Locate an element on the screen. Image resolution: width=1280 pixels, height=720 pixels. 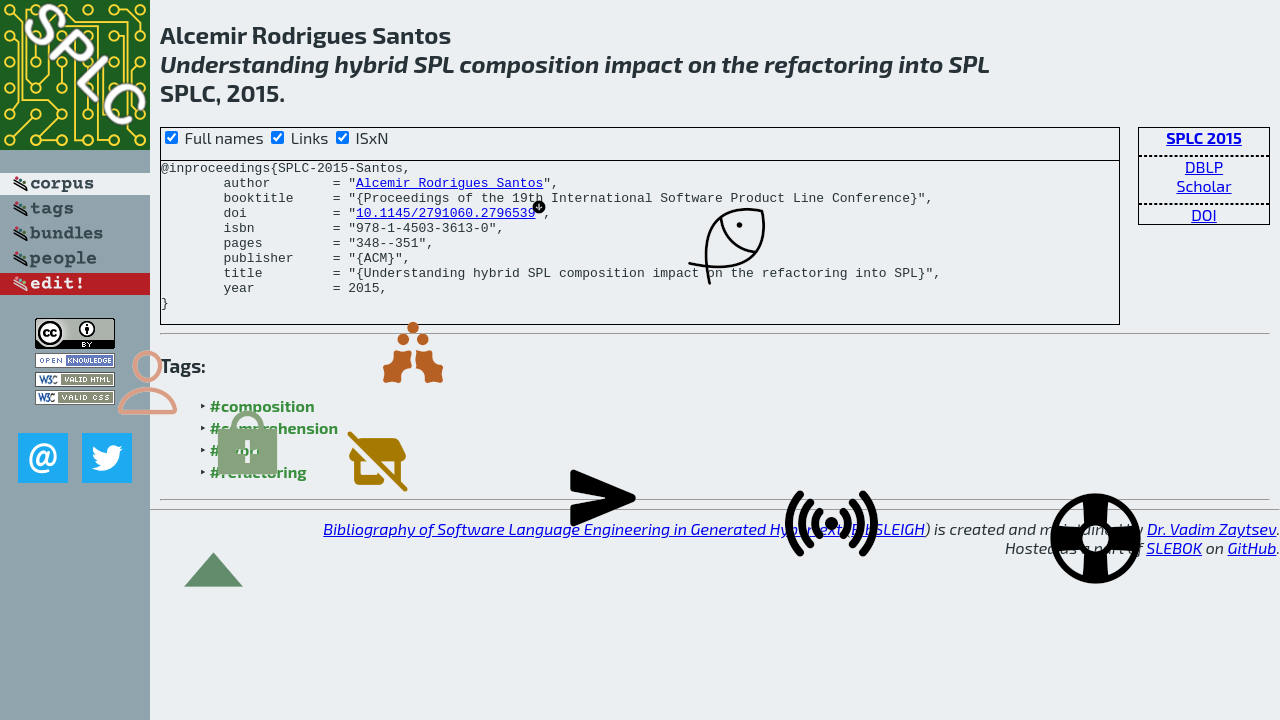
access help or support center is located at coordinates (1095, 538).